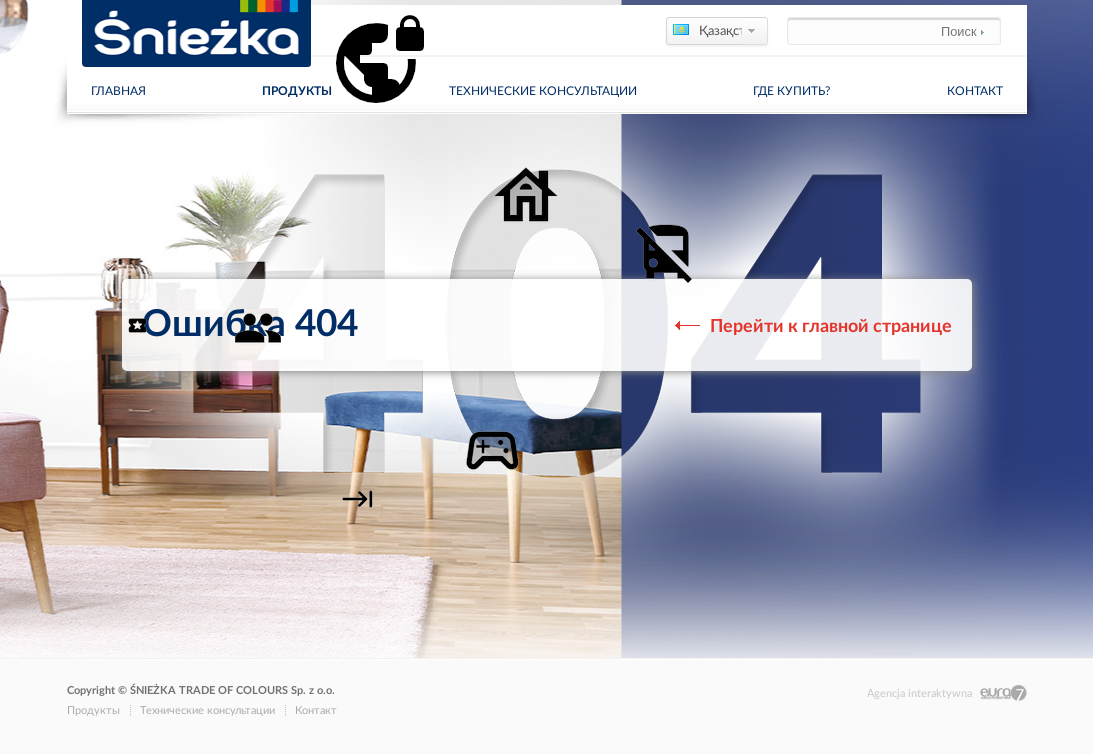 Image resolution: width=1093 pixels, height=754 pixels. Describe the element at coordinates (380, 59) in the screenshot. I see `connect to a secure VPN network` at that location.